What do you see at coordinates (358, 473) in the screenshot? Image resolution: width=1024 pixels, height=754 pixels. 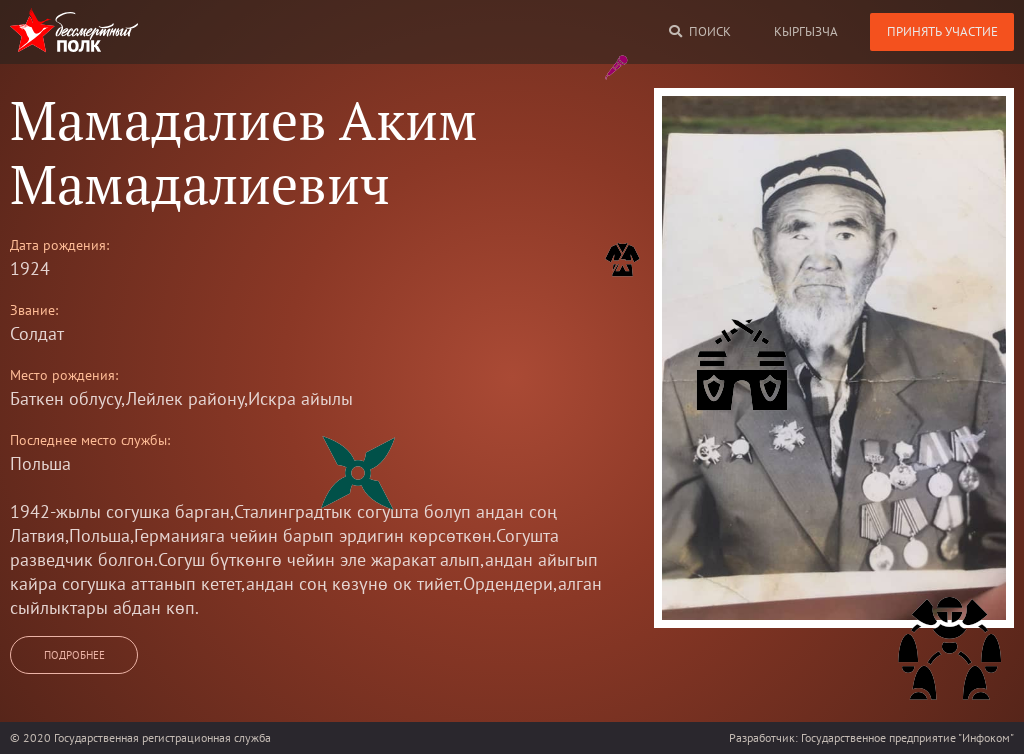 I see `select ninja or stealth character class` at bounding box center [358, 473].